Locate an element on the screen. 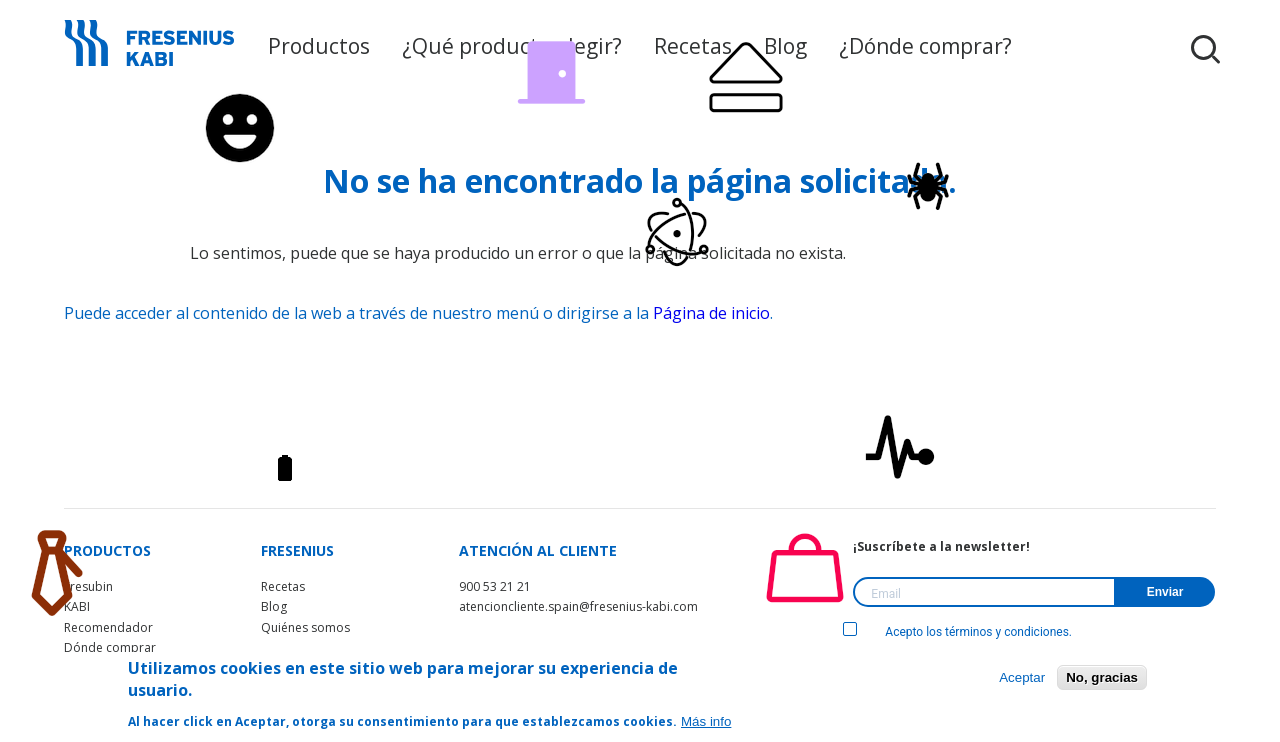 This screenshot has width=1280, height=742. indicates battery is fully charged is located at coordinates (285, 468).